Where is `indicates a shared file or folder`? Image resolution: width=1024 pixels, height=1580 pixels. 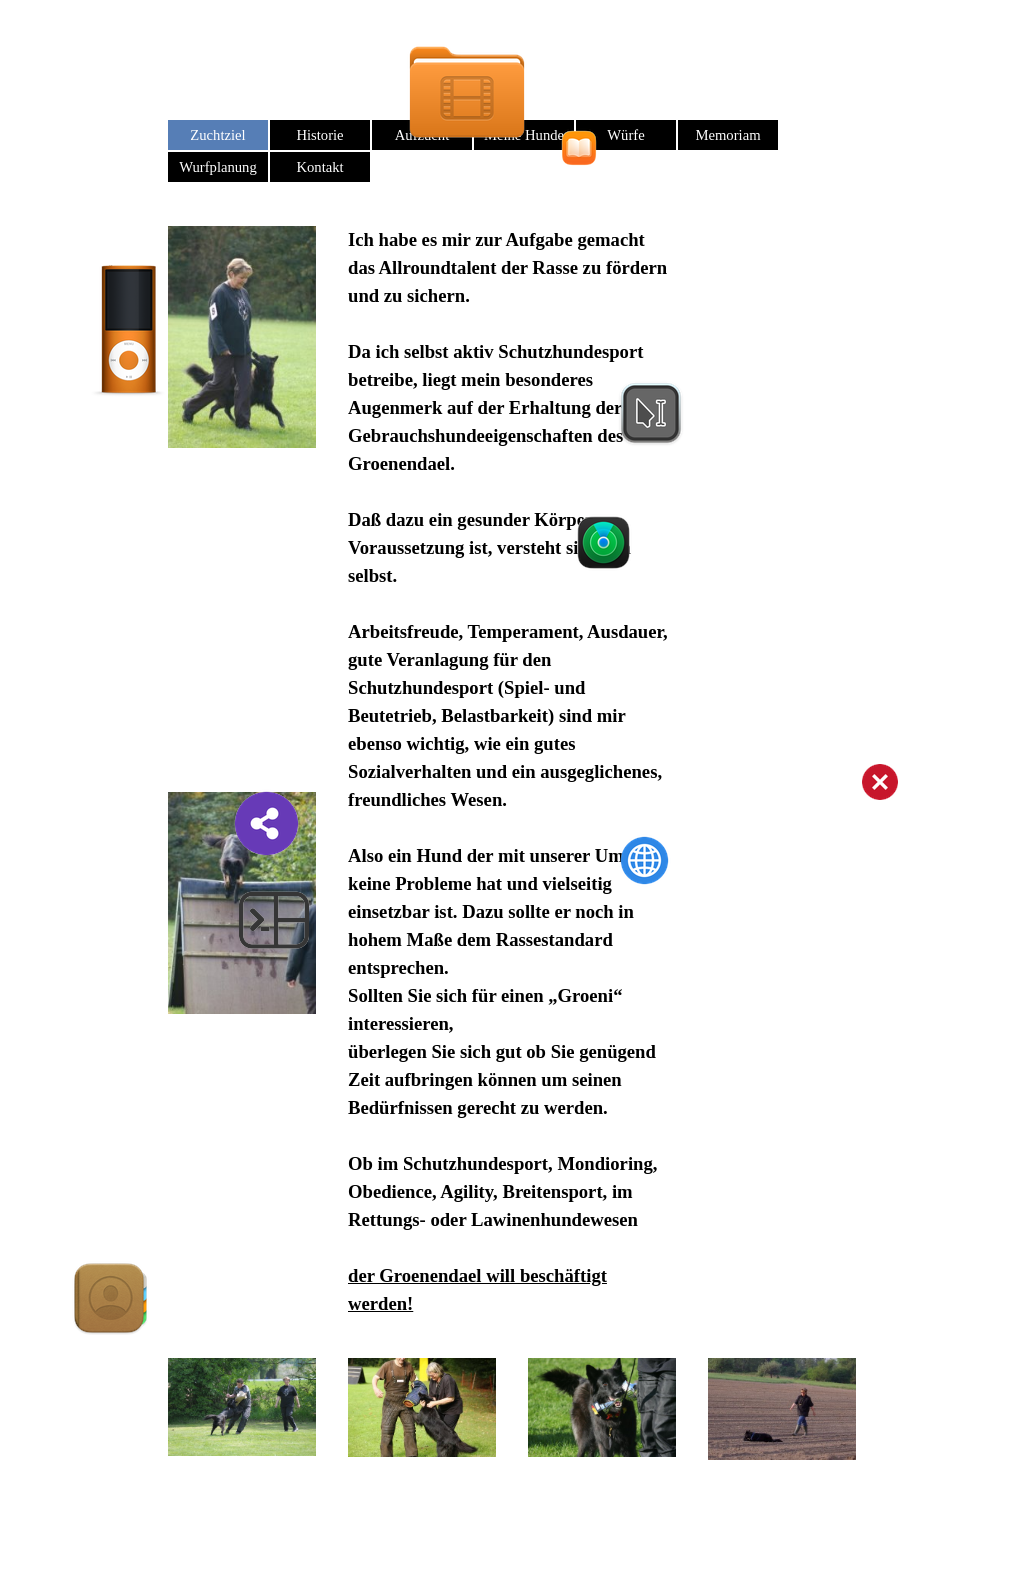
indicates a shared file or folder is located at coordinates (266, 823).